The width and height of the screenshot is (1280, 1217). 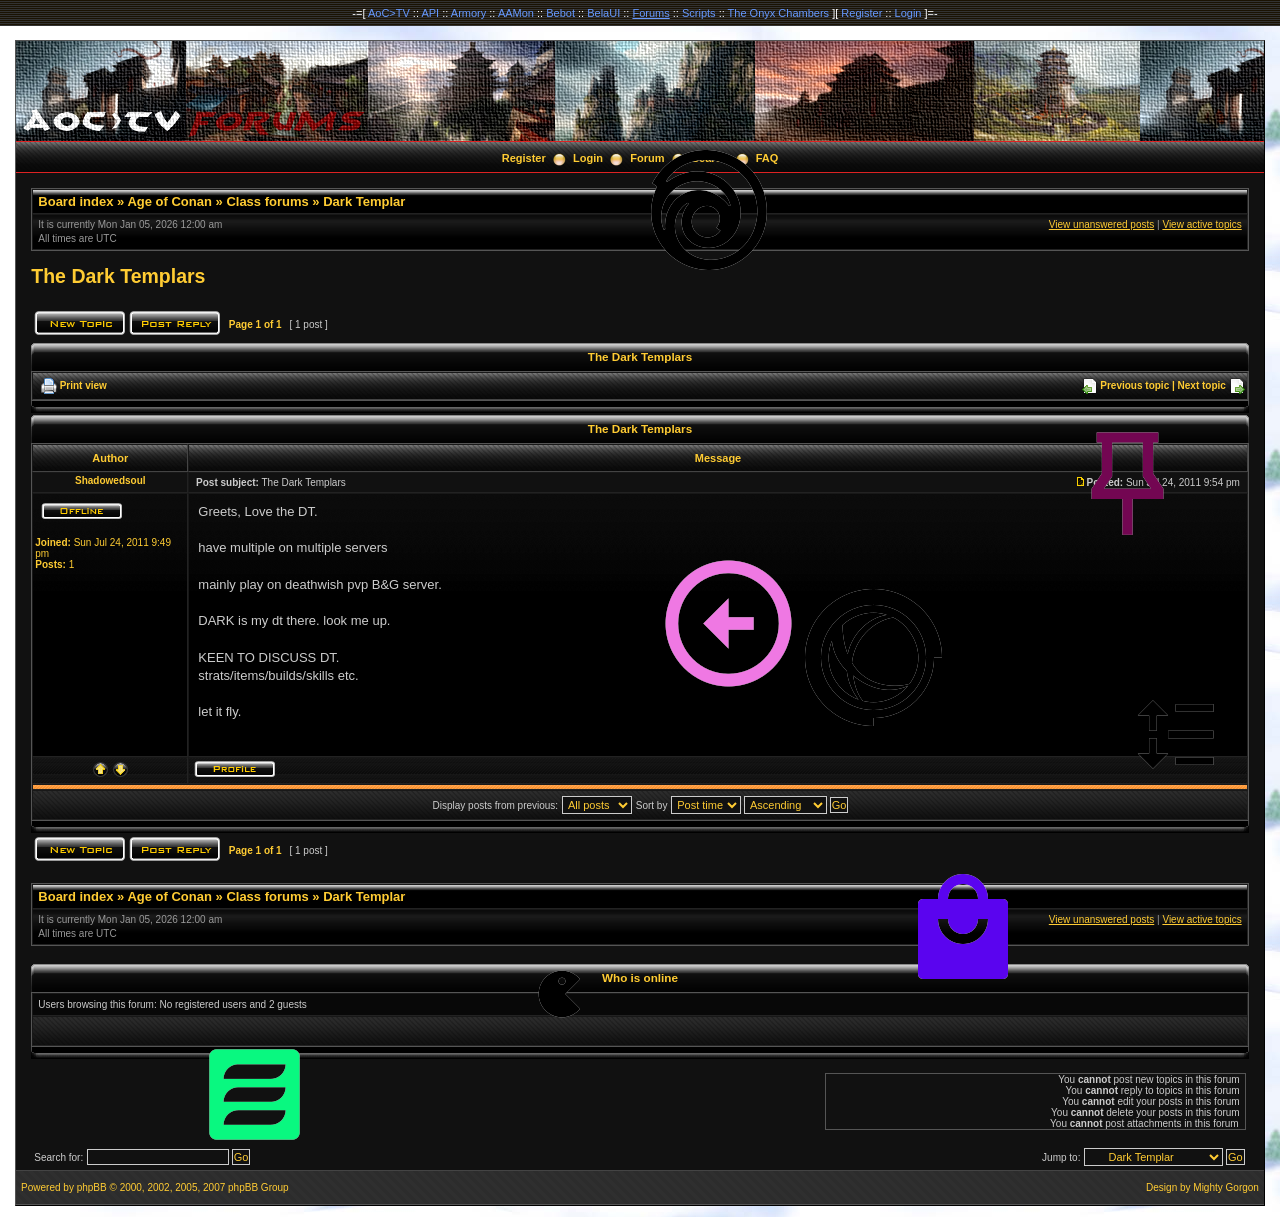 What do you see at coordinates (873, 657) in the screenshot?
I see `visit freelancermap website or platform` at bounding box center [873, 657].